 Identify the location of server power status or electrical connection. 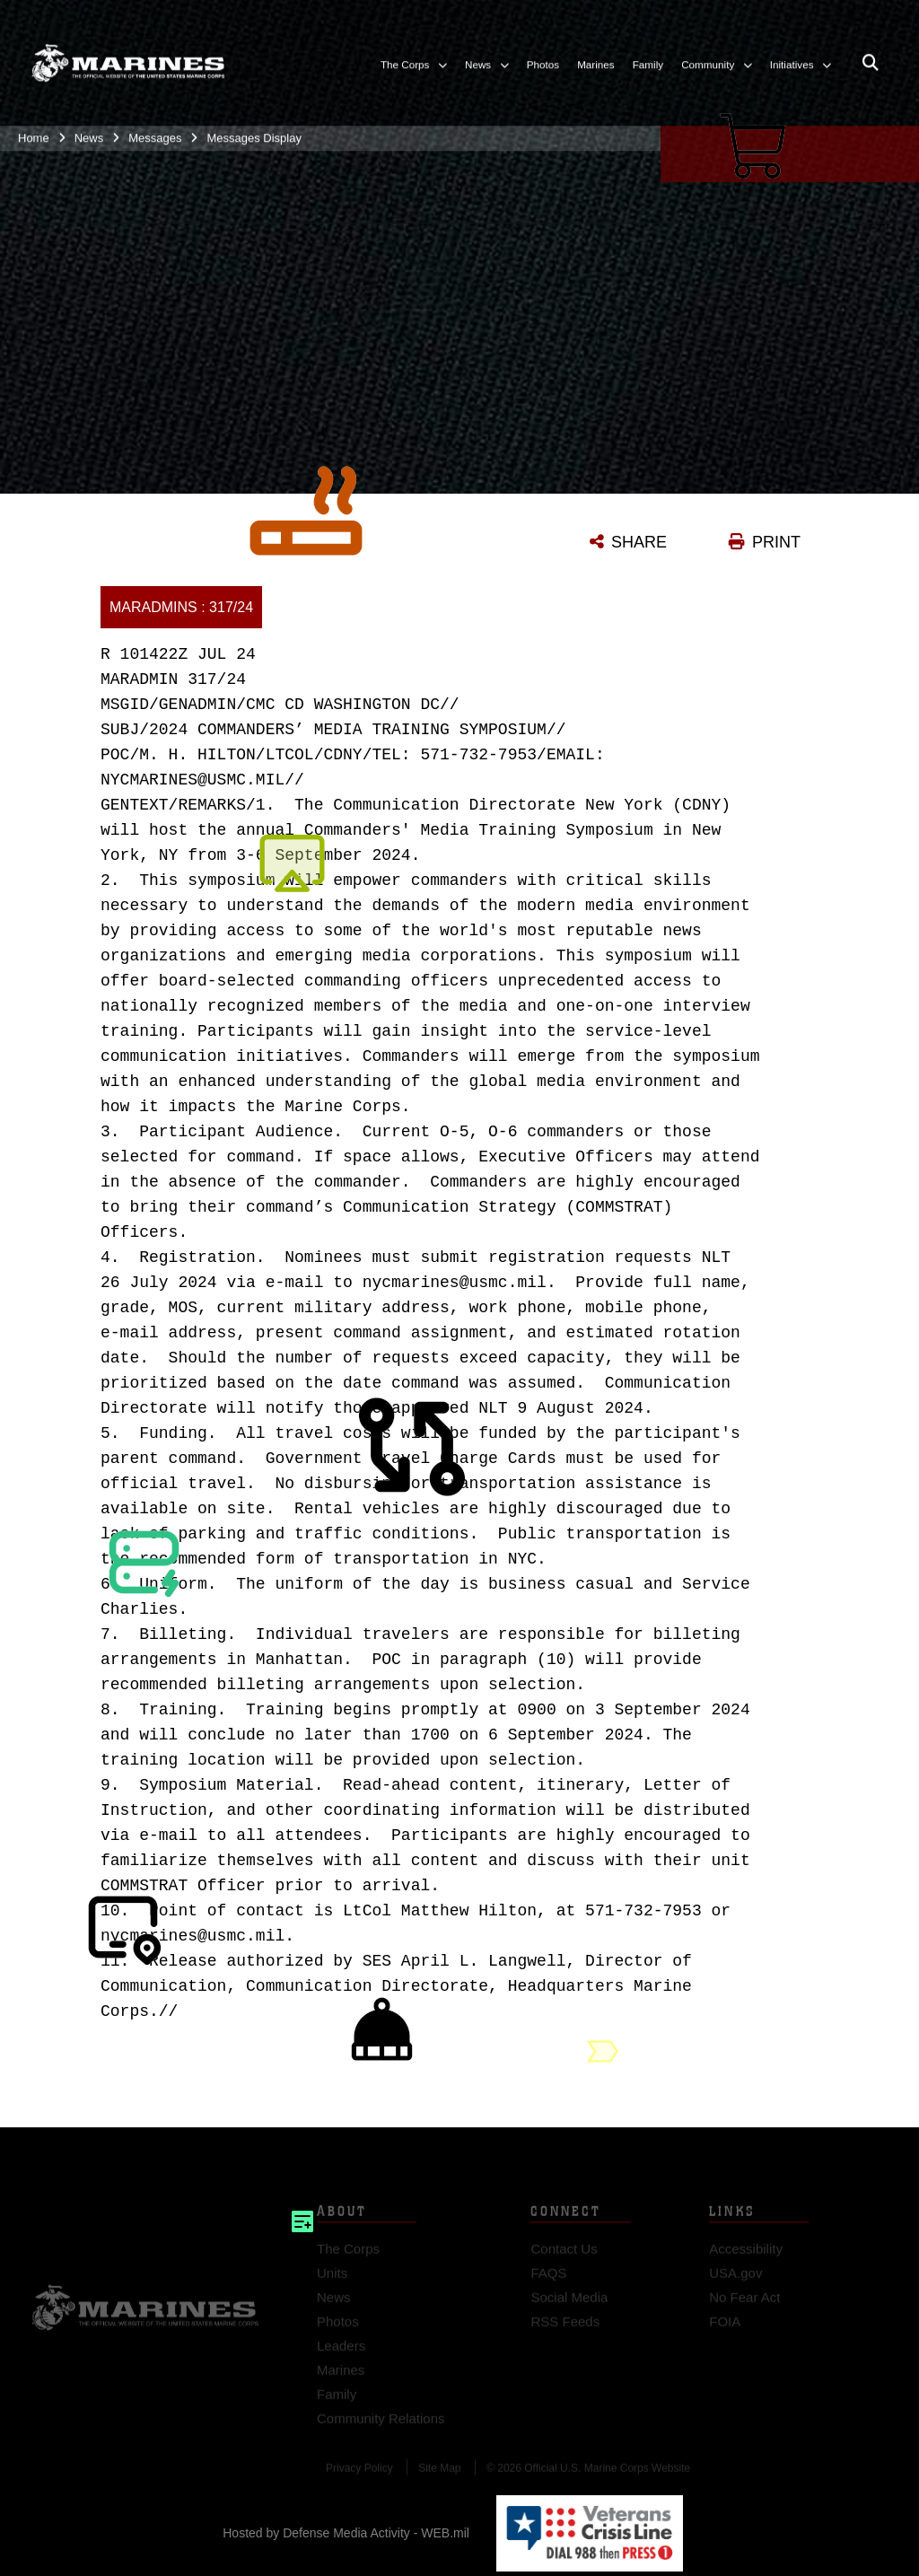
(144, 1562).